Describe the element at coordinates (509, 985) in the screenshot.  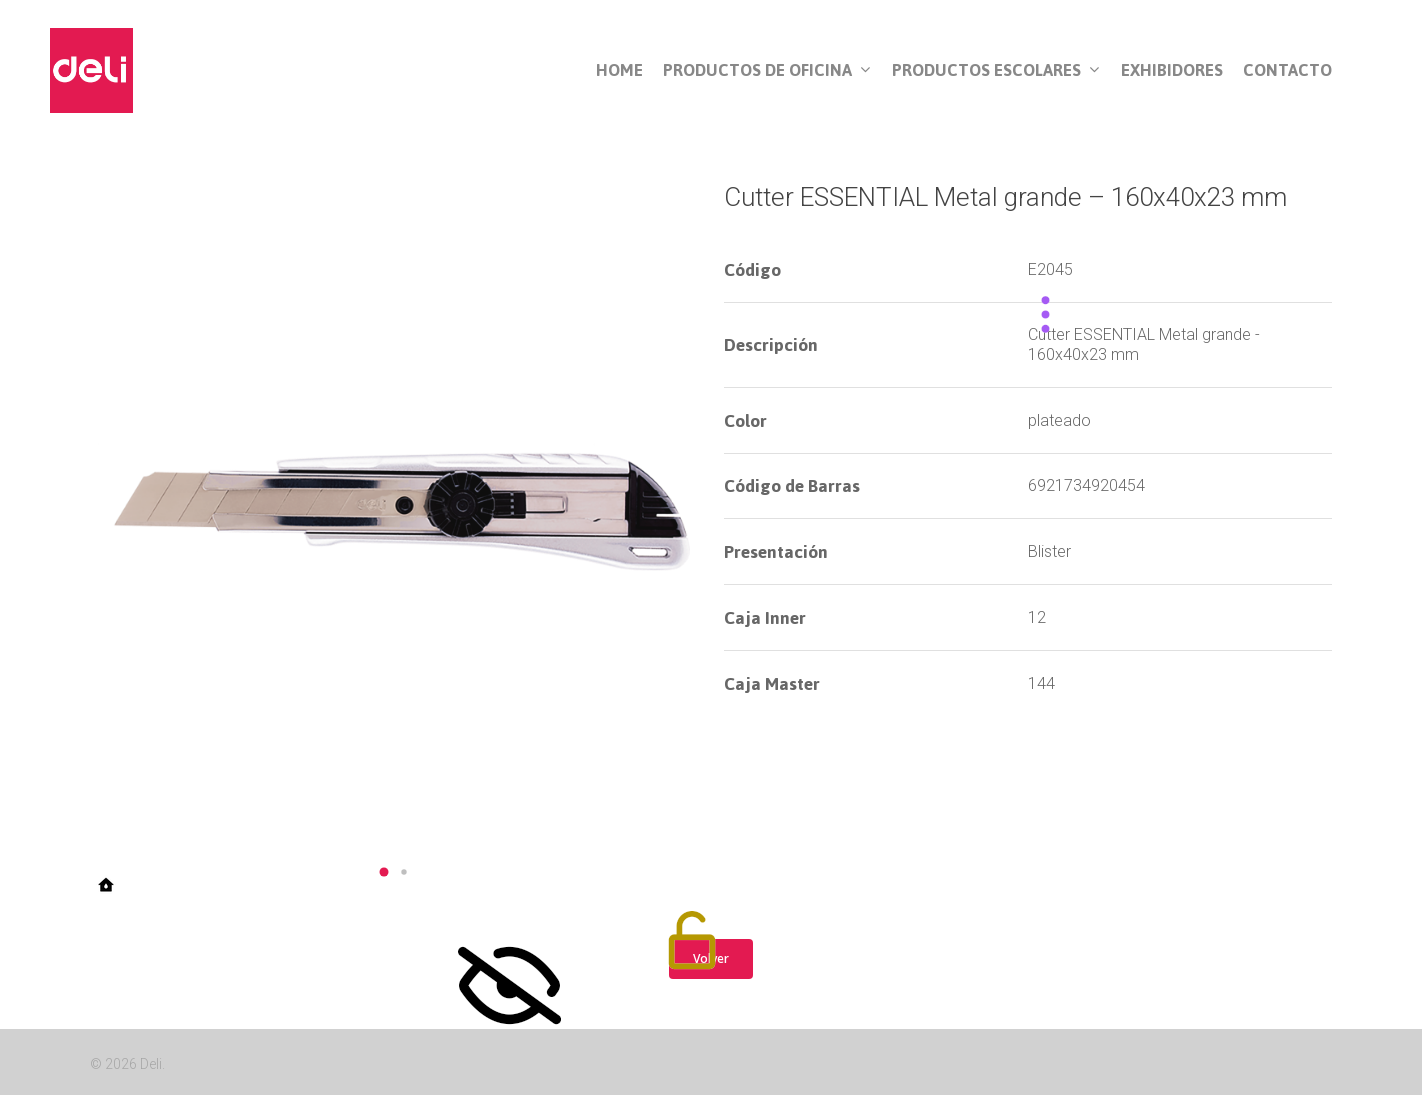
I see `hide content from view` at that location.